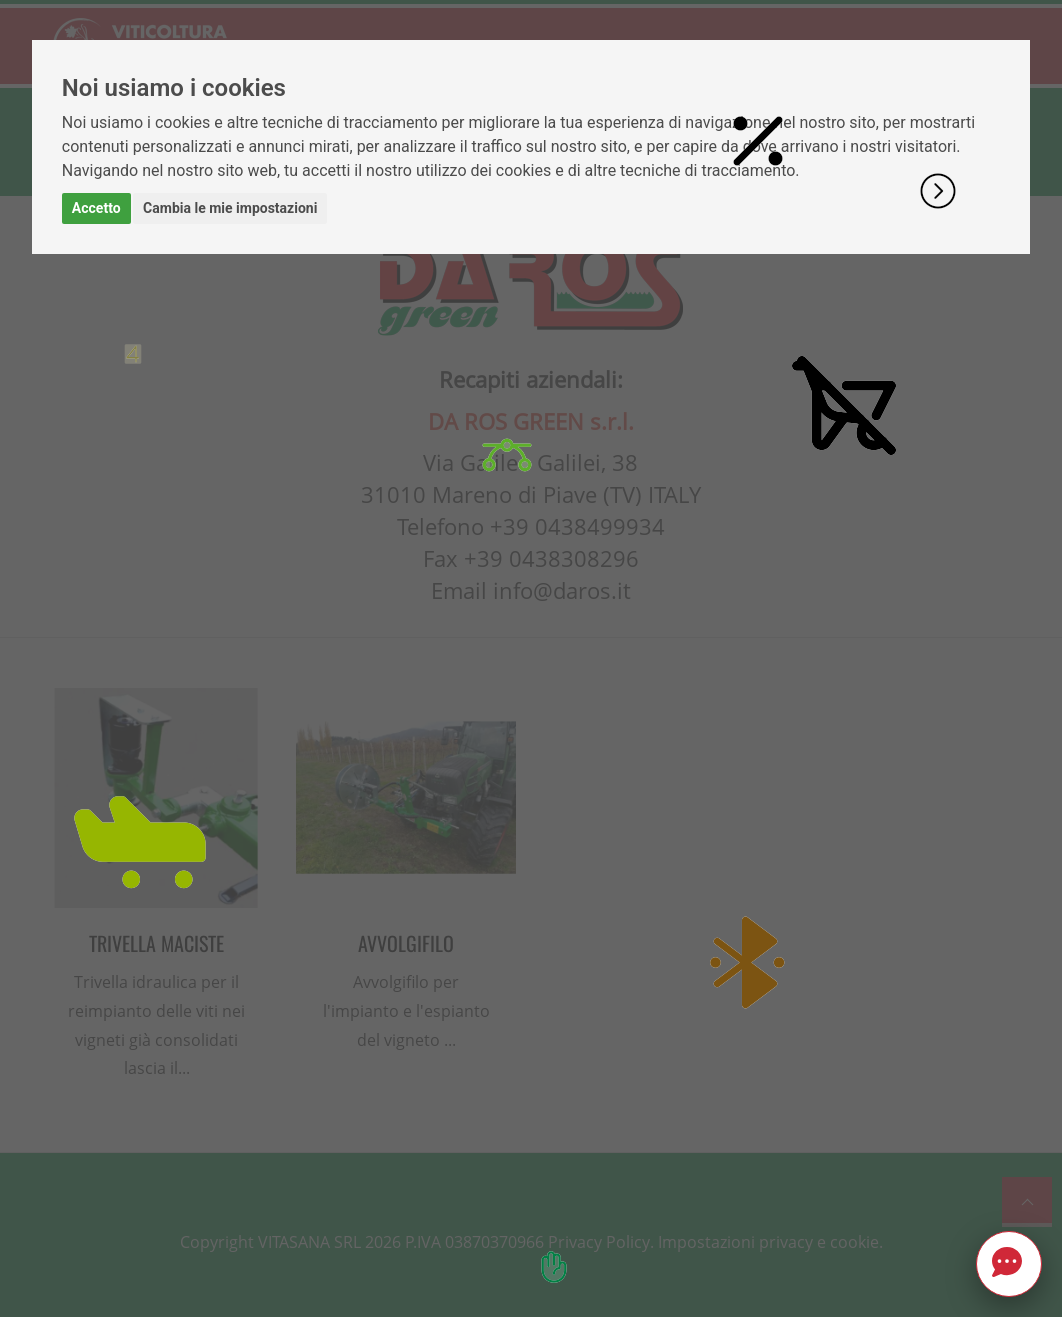 This screenshot has height=1317, width=1062. I want to click on stop or pause an action, so click(554, 1267).